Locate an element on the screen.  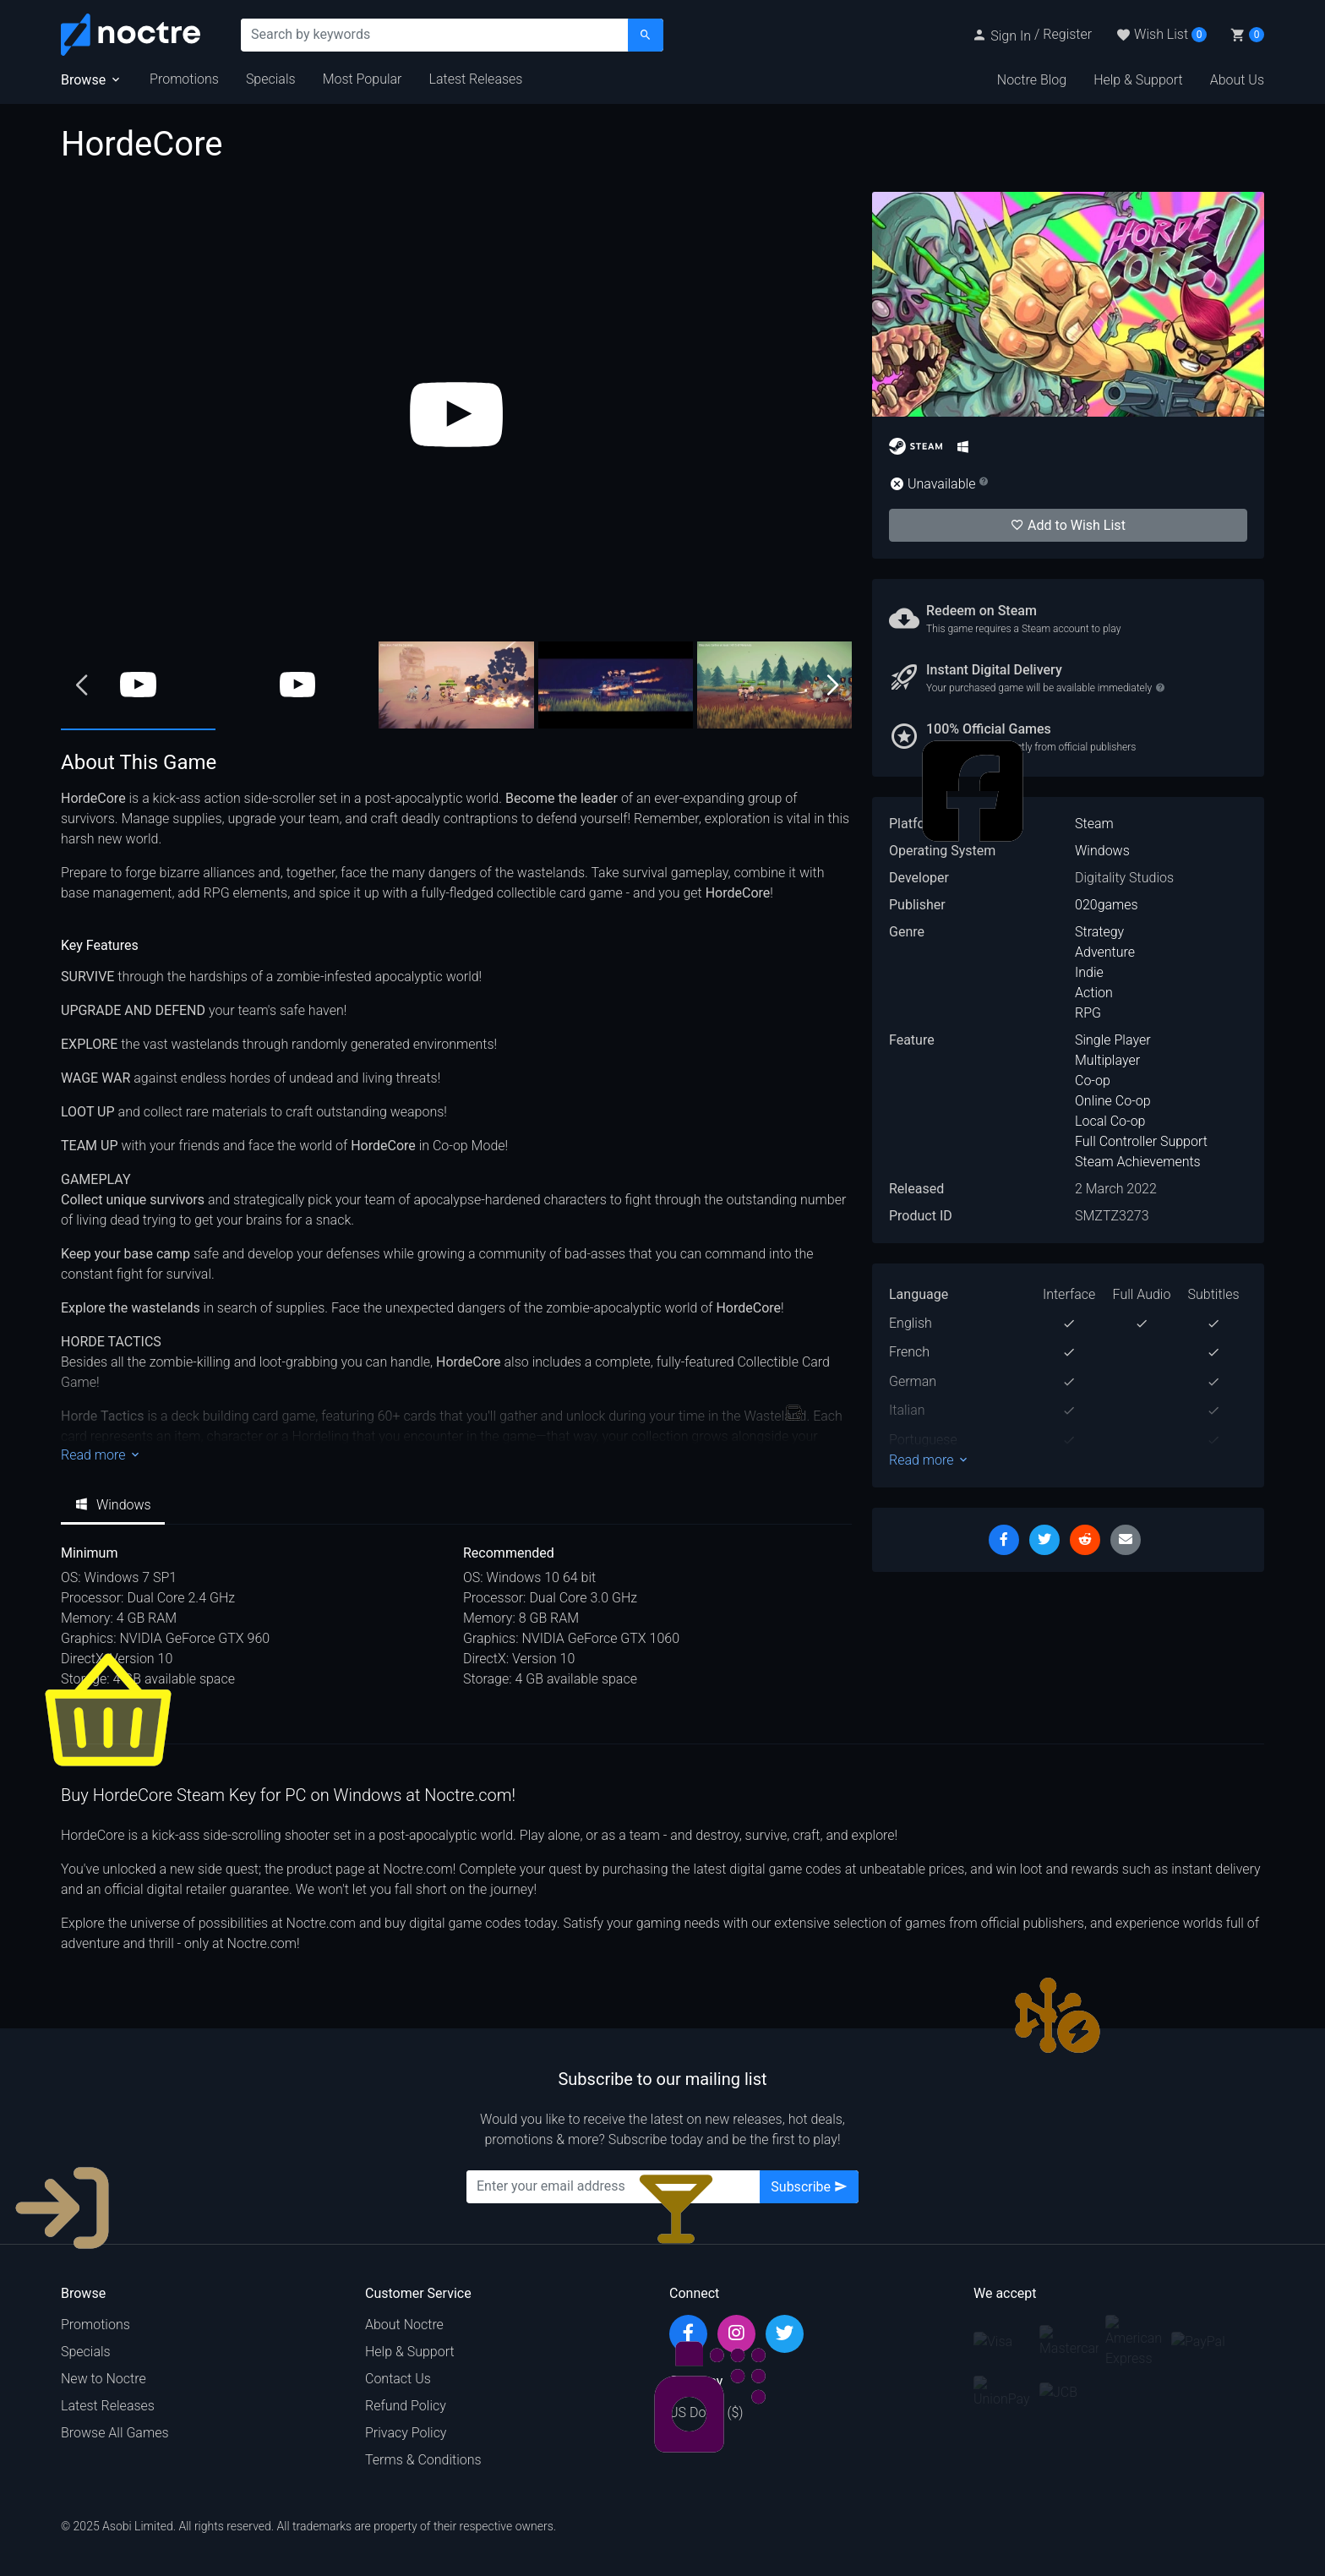
sign in to your account is located at coordinates (62, 2208).